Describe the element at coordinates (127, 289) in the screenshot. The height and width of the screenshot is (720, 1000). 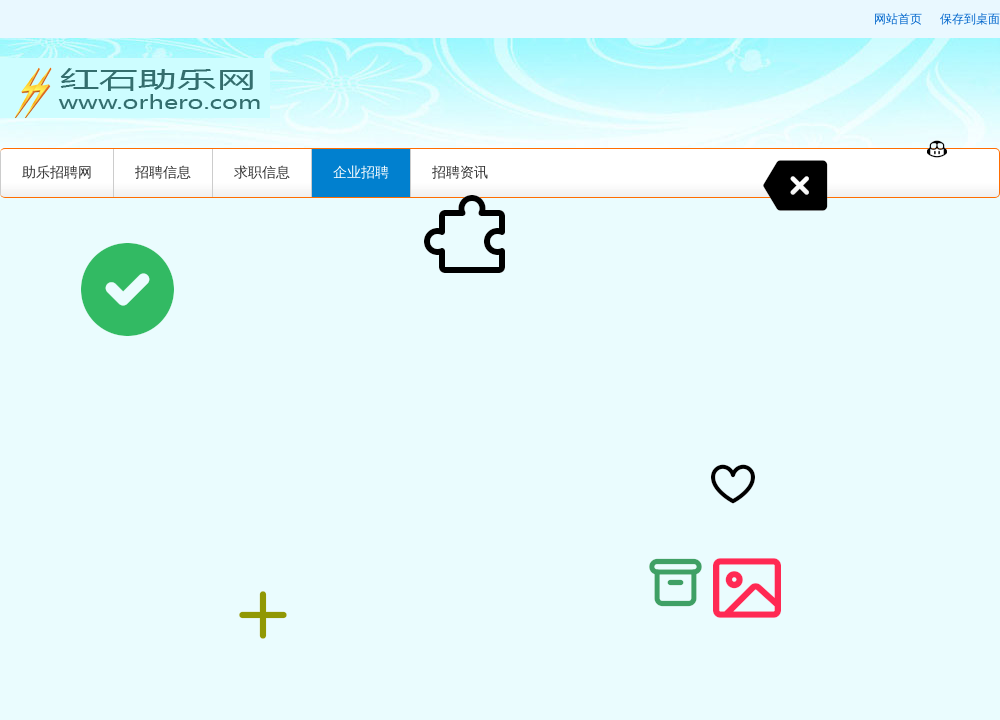
I see `indicates a closed issue in the activity feed` at that location.